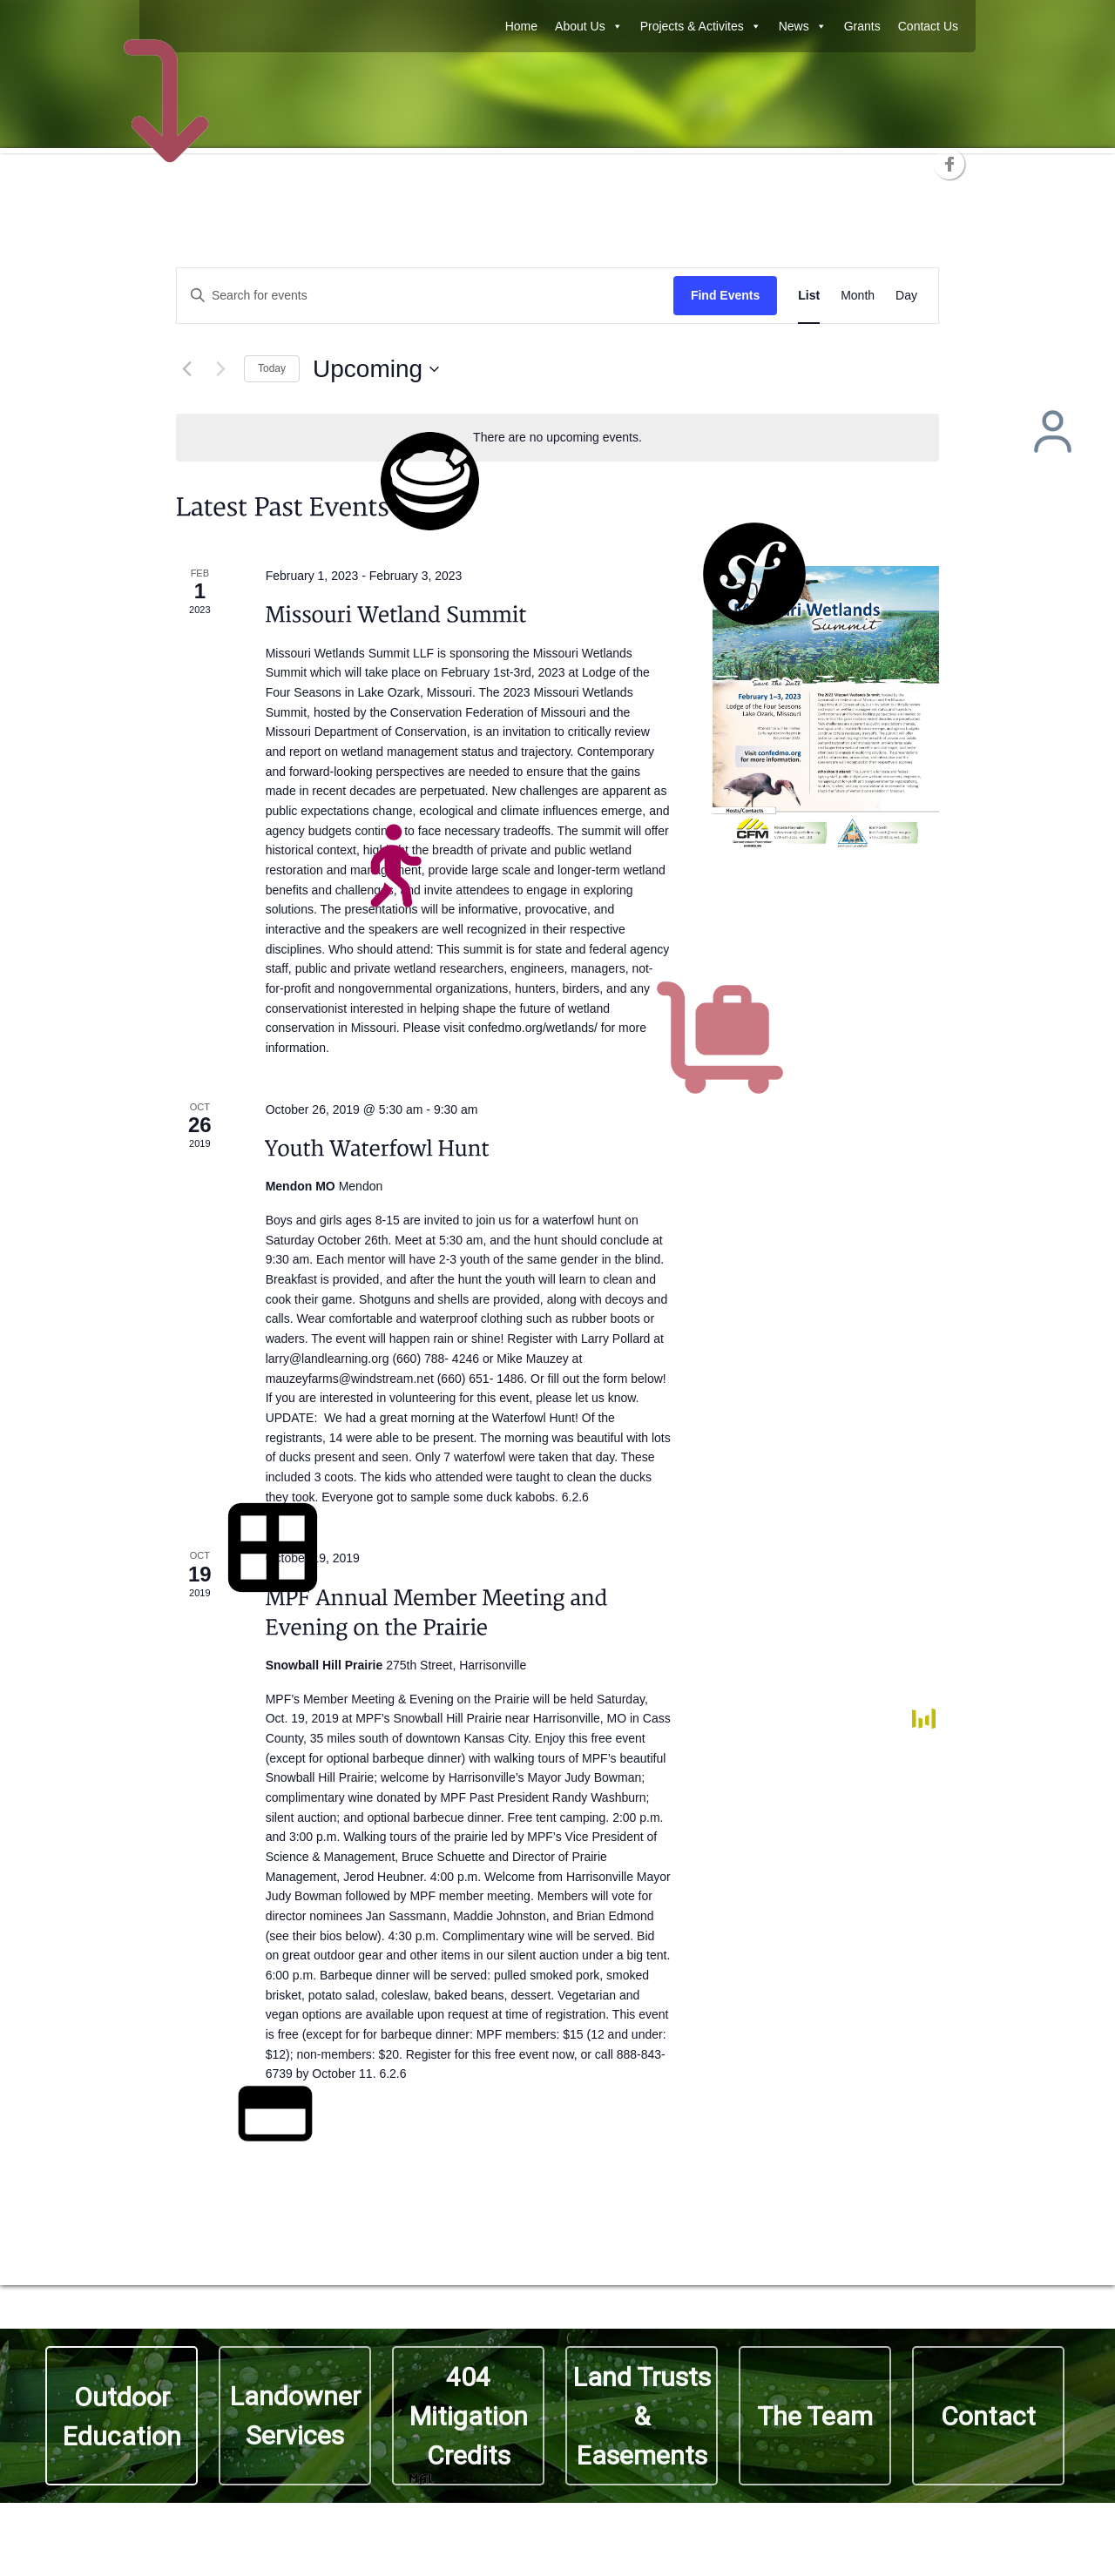 The width and height of the screenshot is (1115, 2576). Describe the element at coordinates (275, 2114) in the screenshot. I see `maximize window to full screen` at that location.